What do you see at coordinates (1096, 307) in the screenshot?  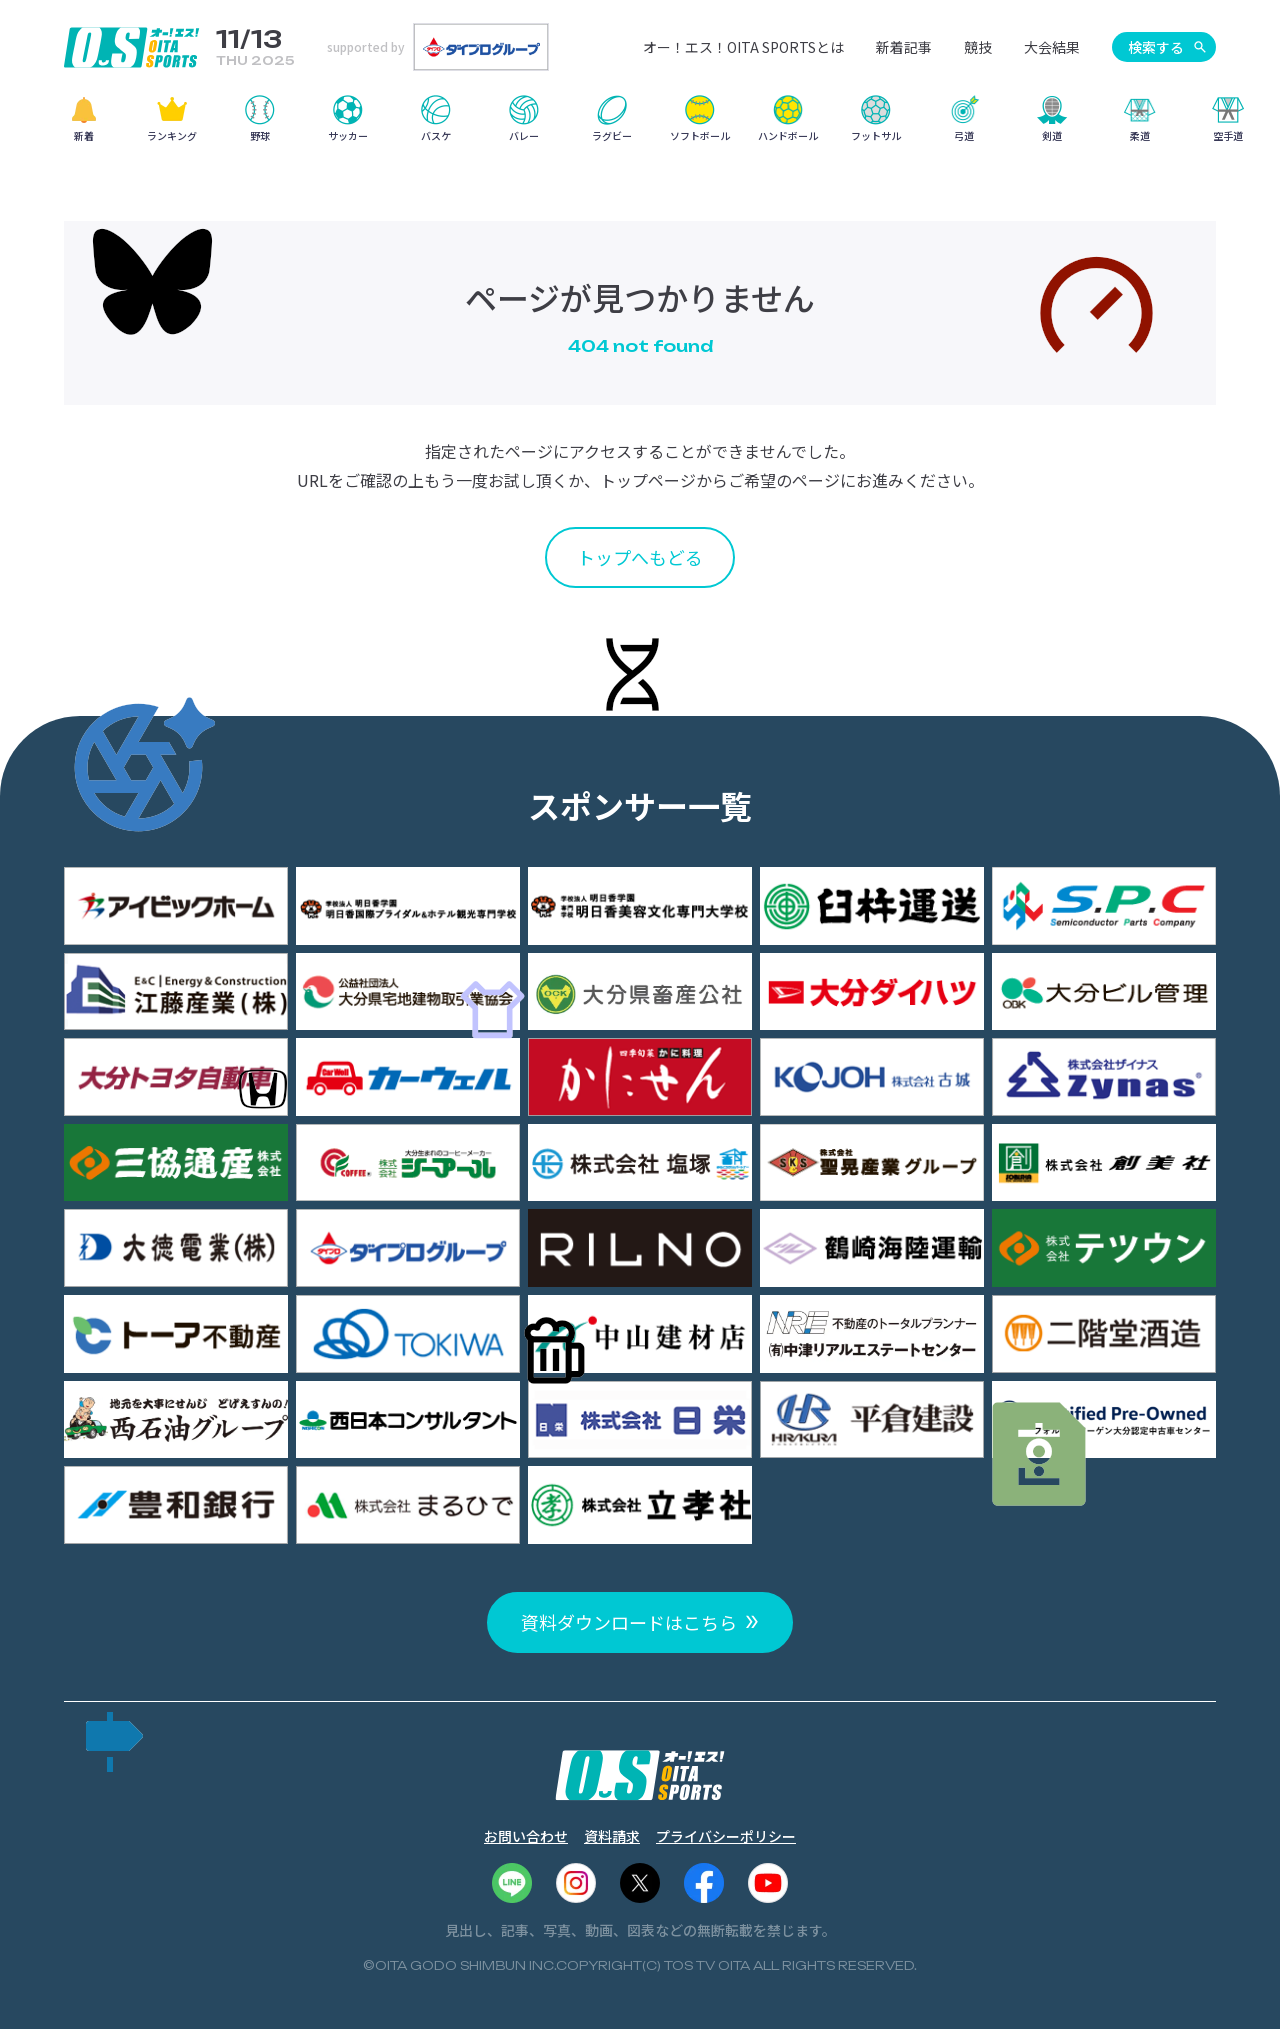 I see `increase playback speed` at bounding box center [1096, 307].